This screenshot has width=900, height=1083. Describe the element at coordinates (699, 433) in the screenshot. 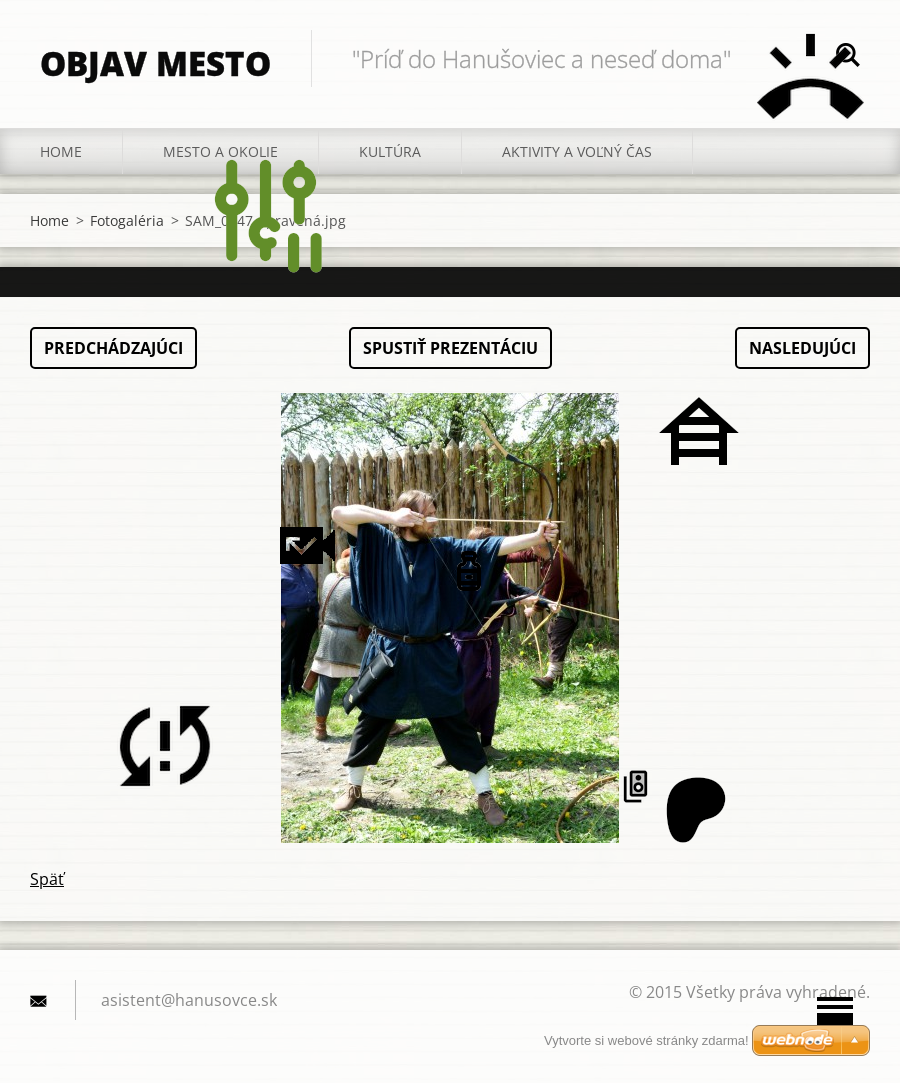

I see `view home exterior or siding options` at that location.